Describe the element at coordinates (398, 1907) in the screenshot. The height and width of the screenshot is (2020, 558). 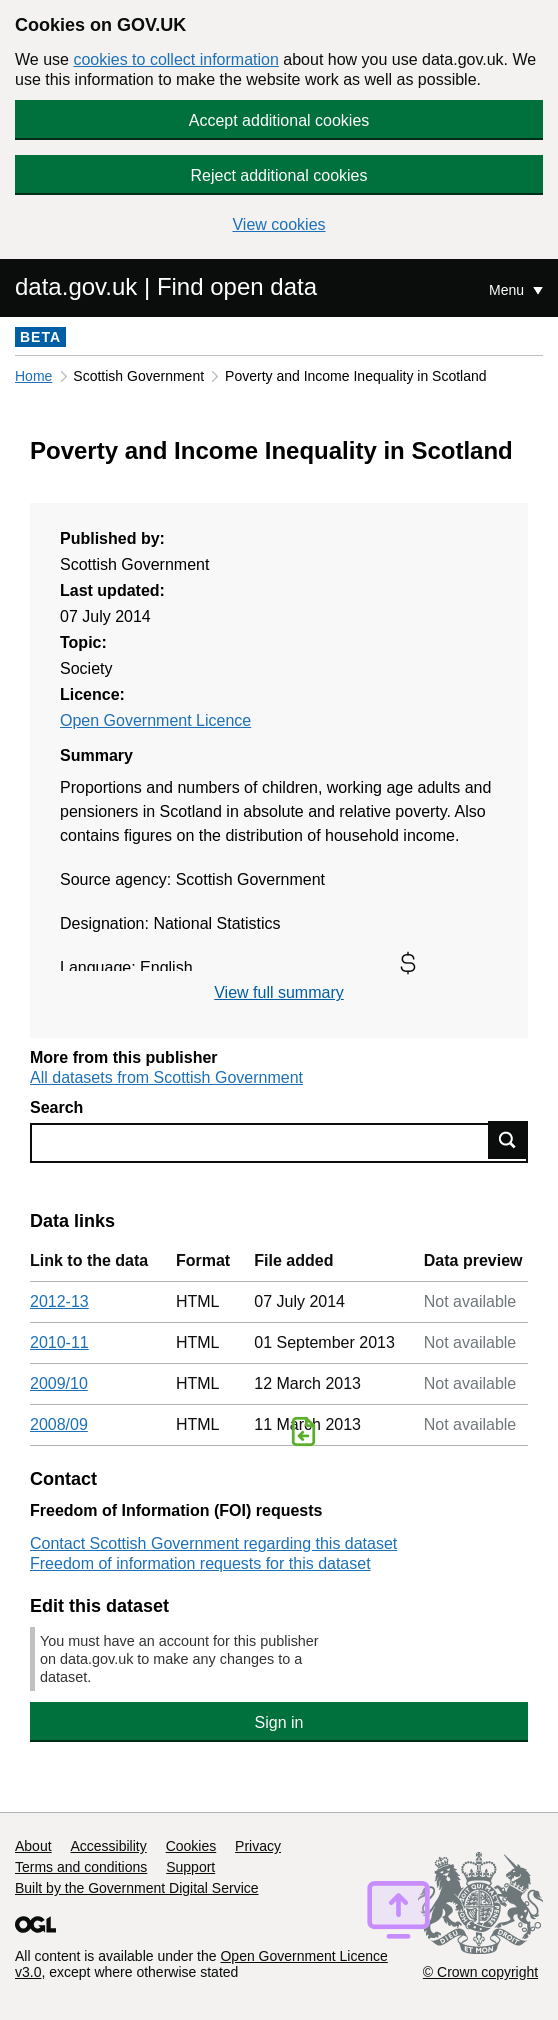
I see `upload file to display or screen` at that location.